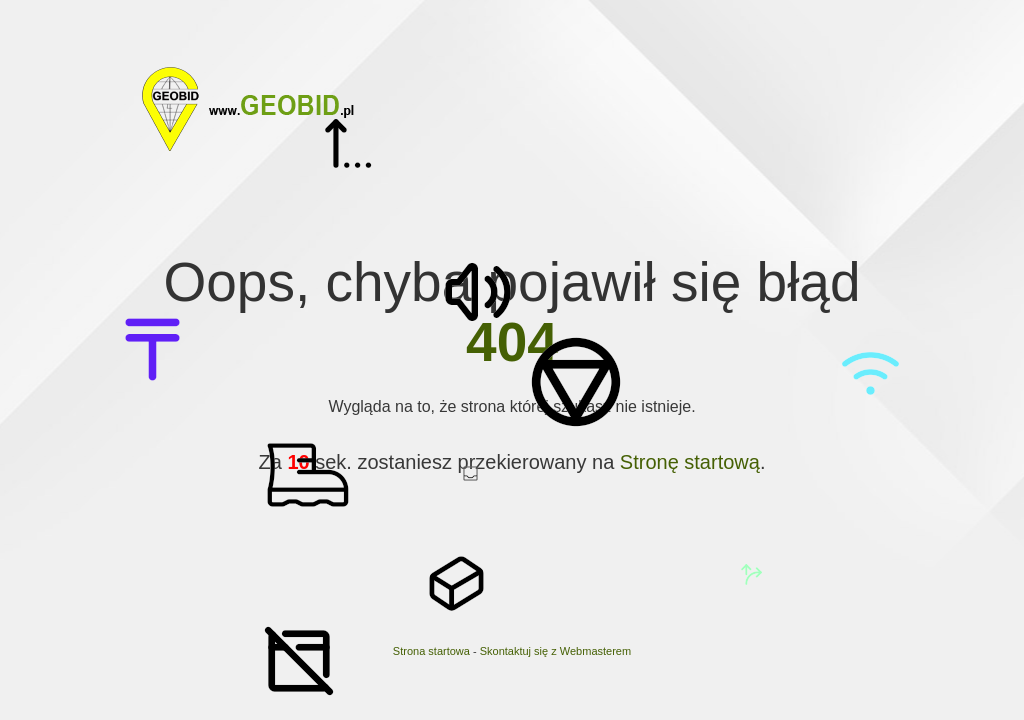 The width and height of the screenshot is (1024, 720). Describe the element at coordinates (751, 574) in the screenshot. I see `take the exit or turn right ahead` at that location.